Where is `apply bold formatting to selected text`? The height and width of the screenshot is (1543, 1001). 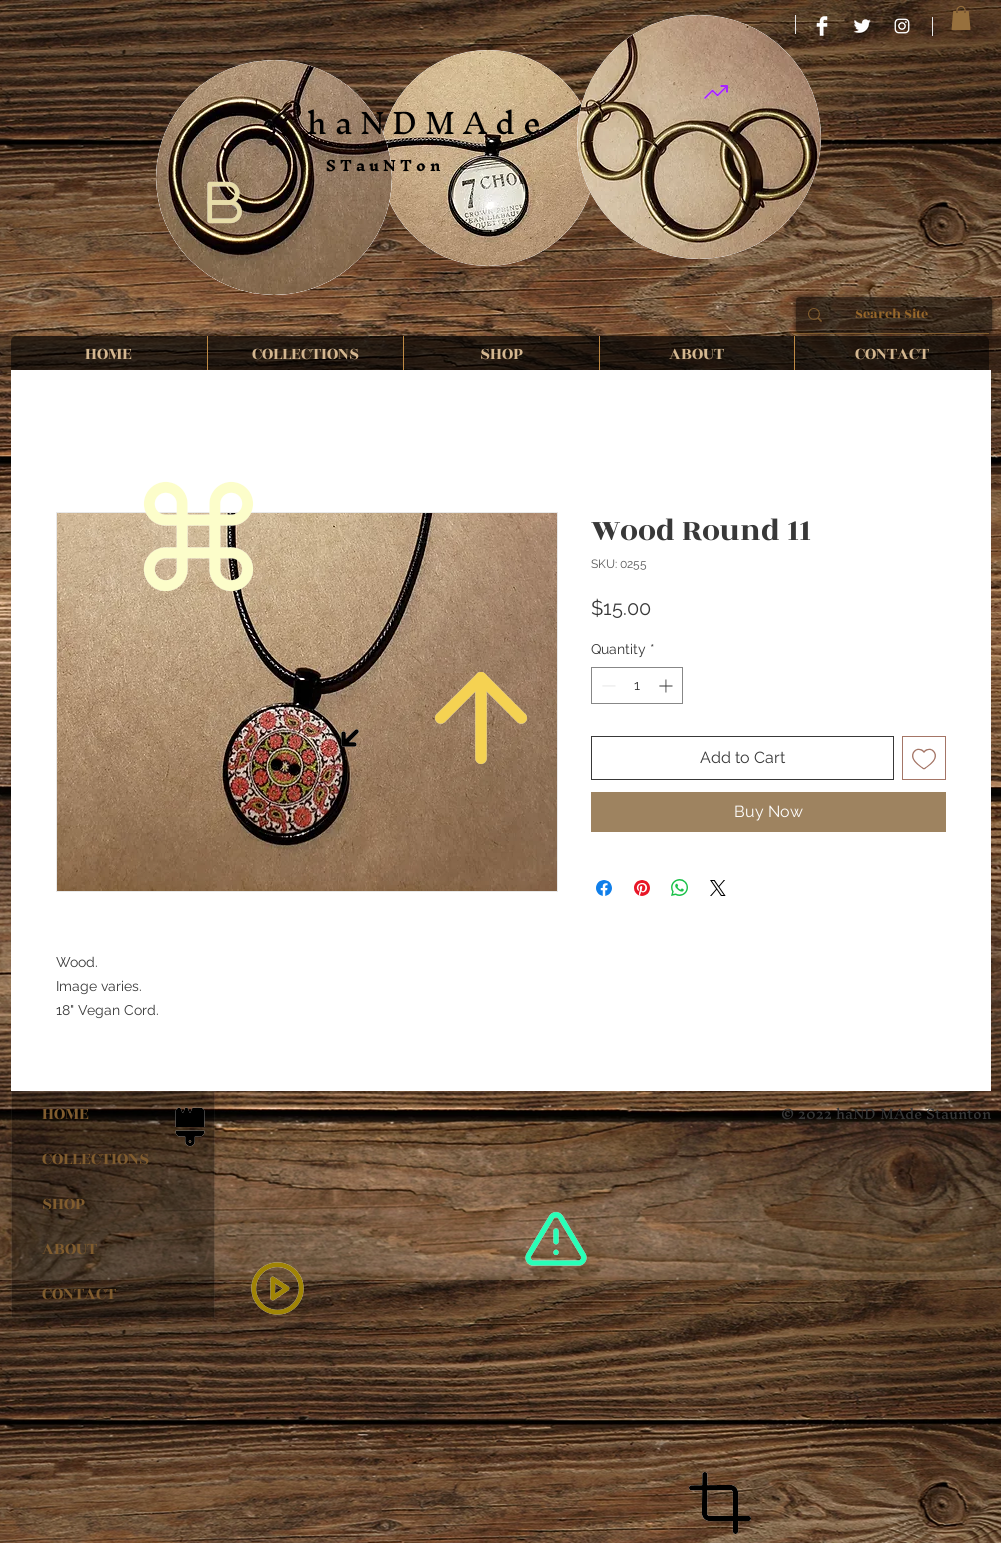
apply bold formatting to selected text is located at coordinates (223, 202).